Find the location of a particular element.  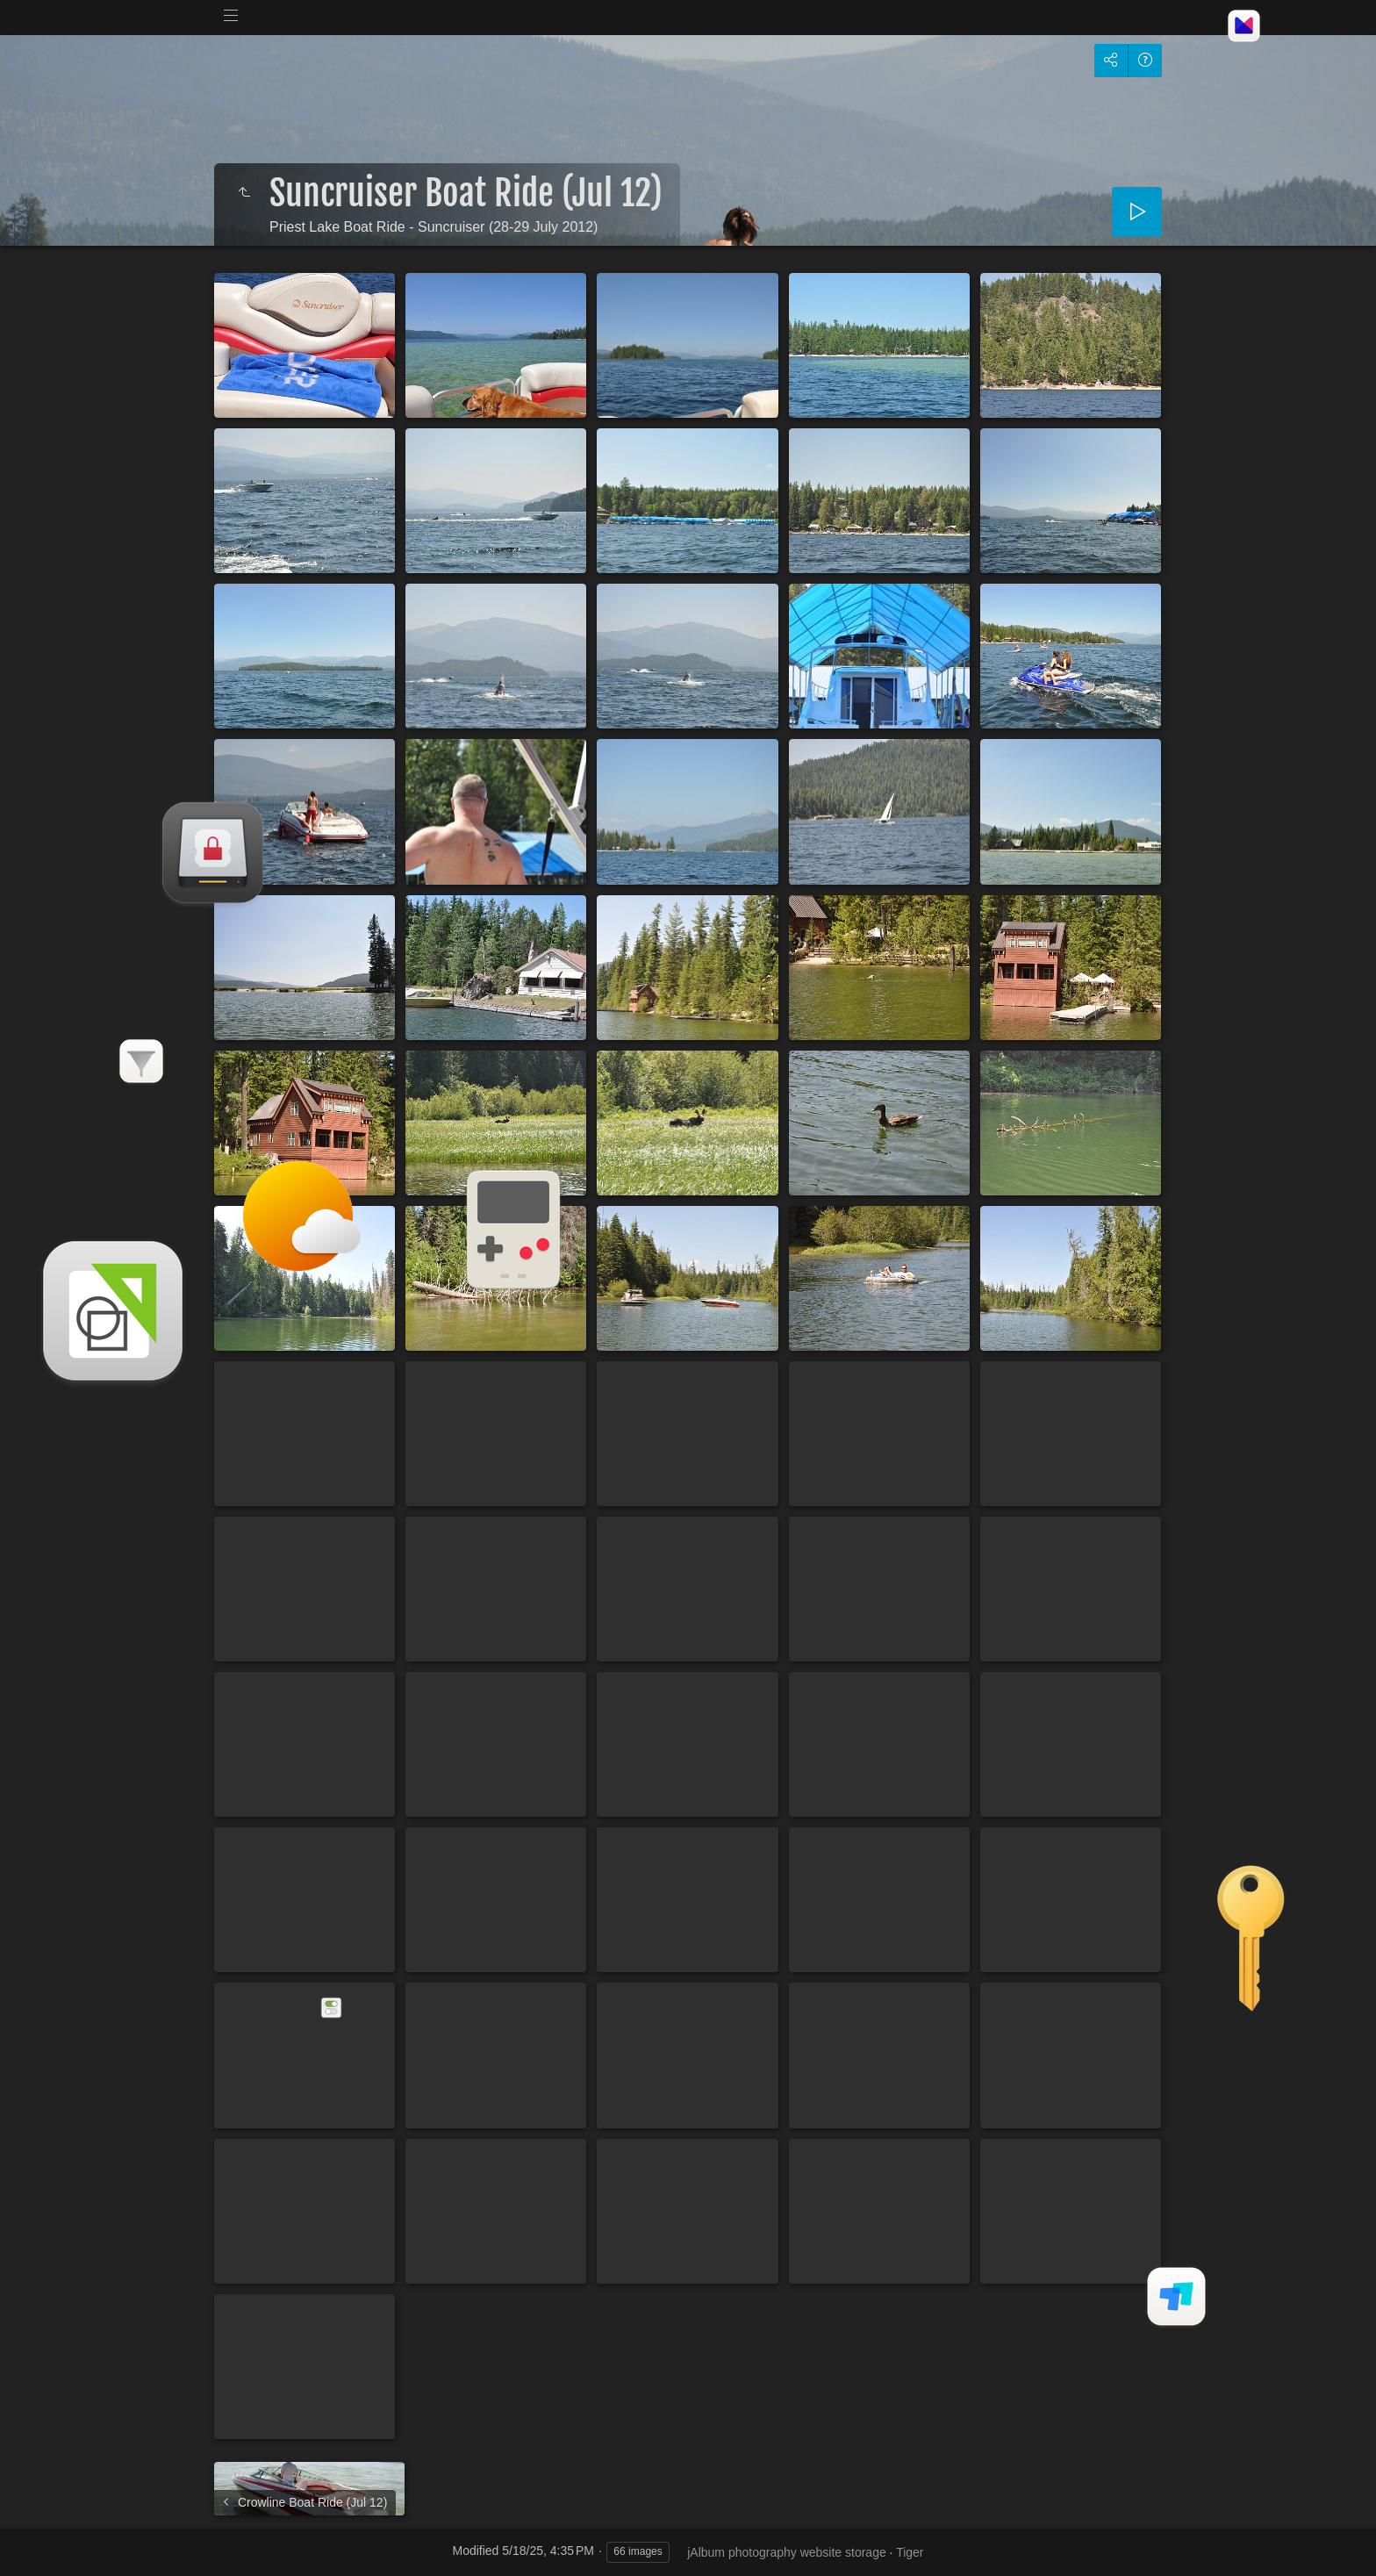

access security or password settings is located at coordinates (1251, 1938).